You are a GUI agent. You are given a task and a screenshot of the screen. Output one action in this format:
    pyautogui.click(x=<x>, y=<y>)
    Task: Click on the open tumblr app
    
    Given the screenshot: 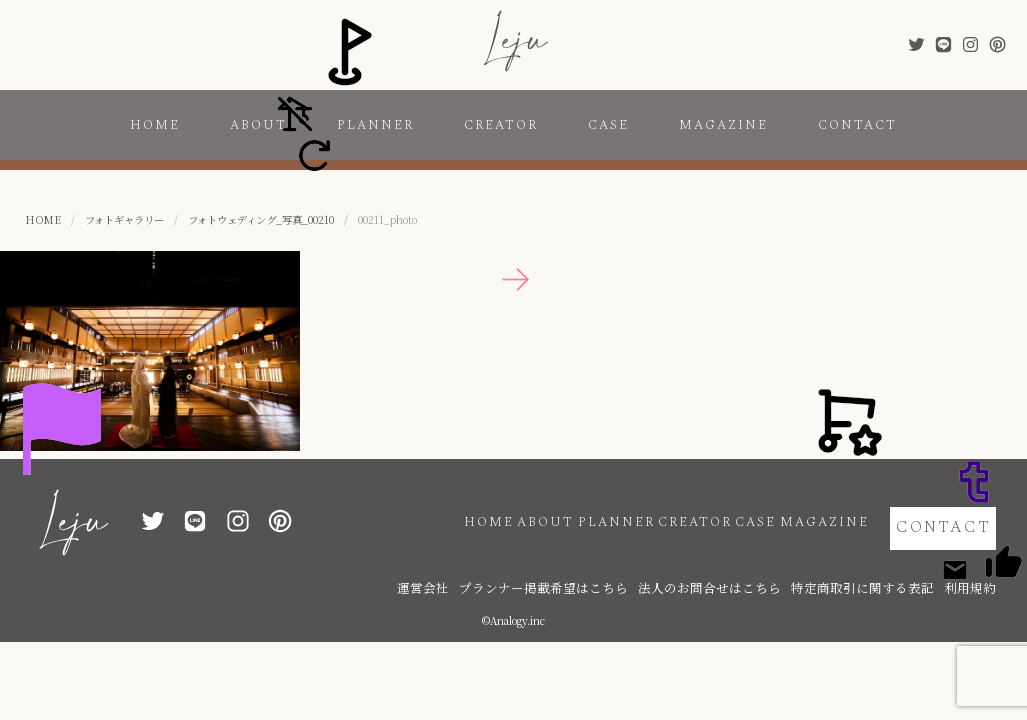 What is the action you would take?
    pyautogui.click(x=974, y=482)
    